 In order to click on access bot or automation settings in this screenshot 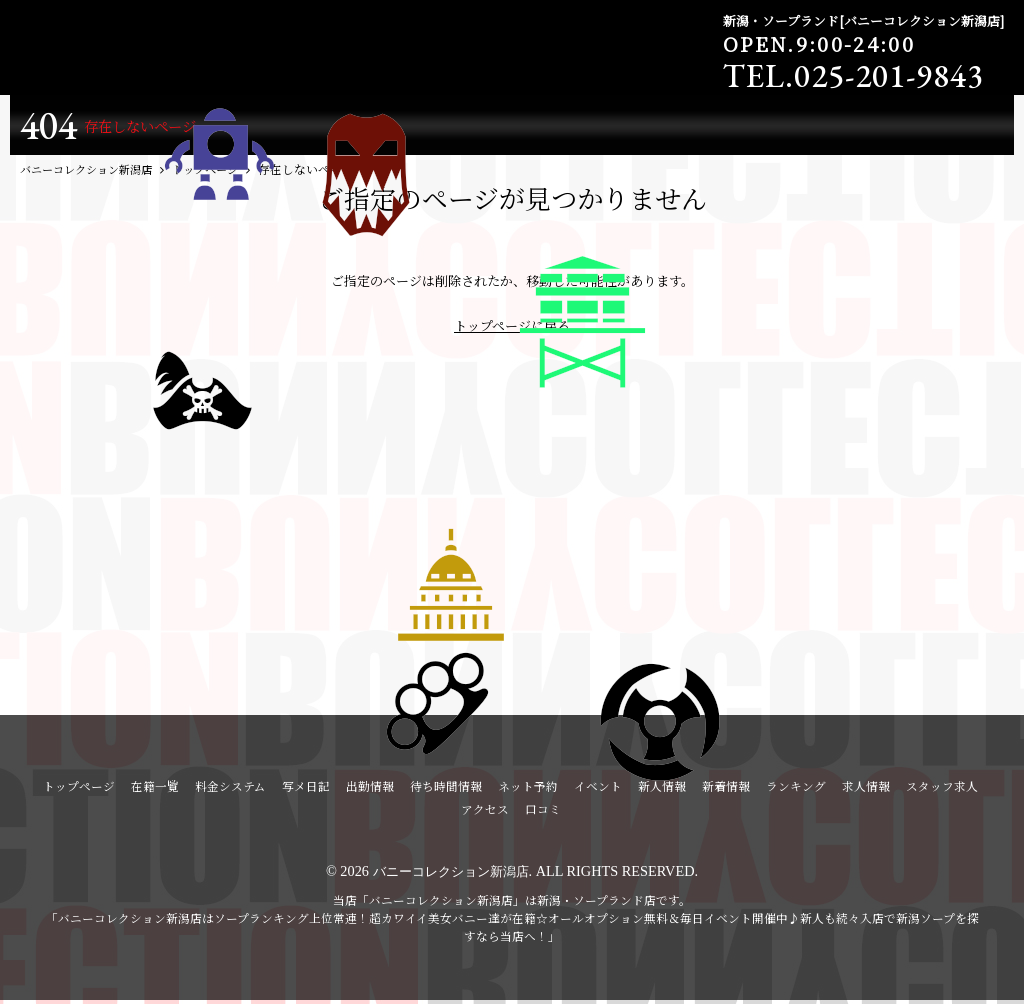, I will do `click(219, 154)`.